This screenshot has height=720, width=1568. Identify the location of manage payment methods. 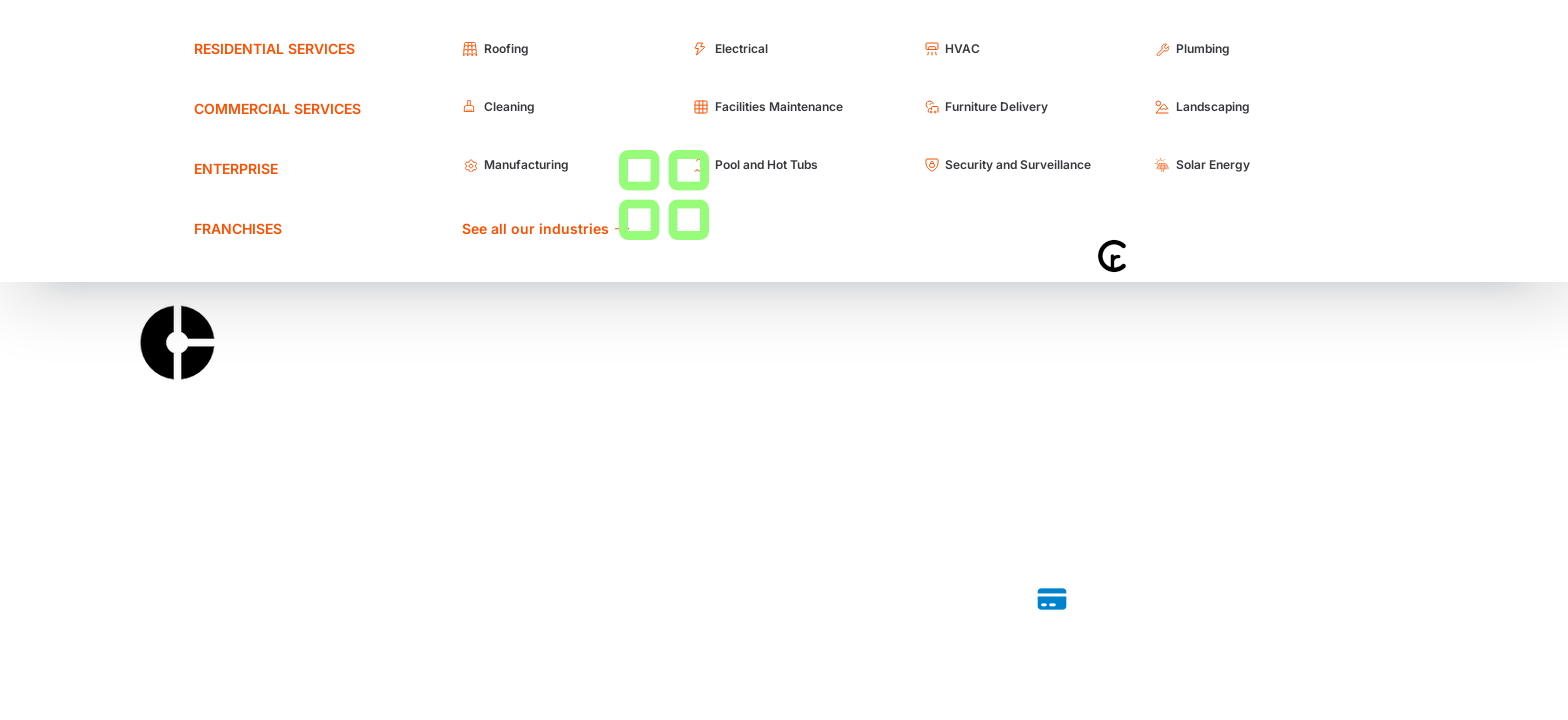
(1052, 599).